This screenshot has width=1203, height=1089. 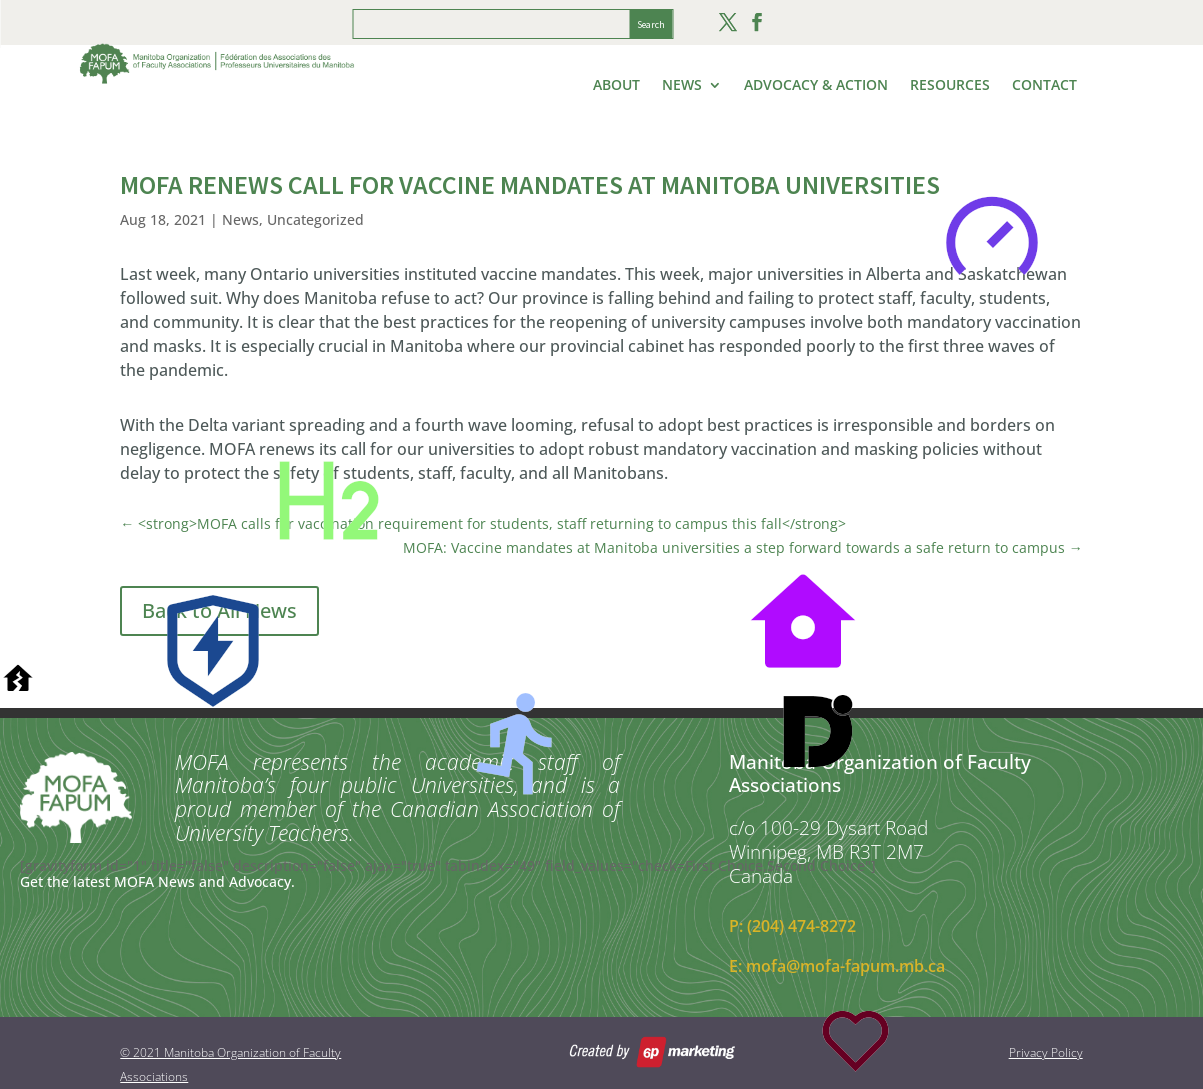 I want to click on format text as heading level 2, so click(x=328, y=500).